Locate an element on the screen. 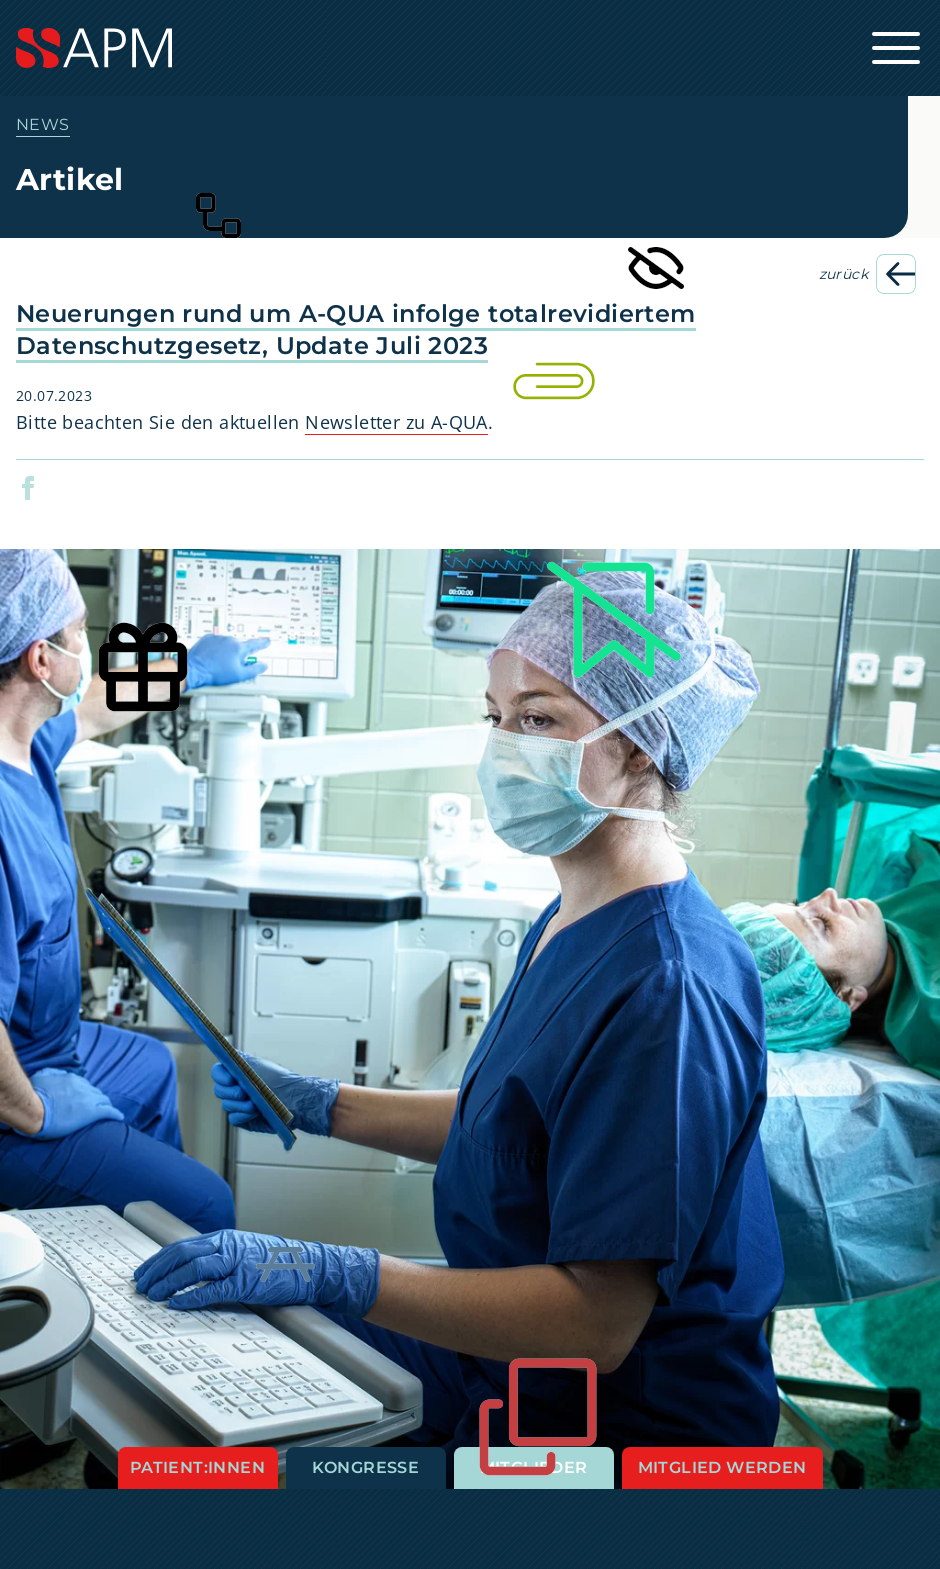  attach a file to your message is located at coordinates (554, 381).